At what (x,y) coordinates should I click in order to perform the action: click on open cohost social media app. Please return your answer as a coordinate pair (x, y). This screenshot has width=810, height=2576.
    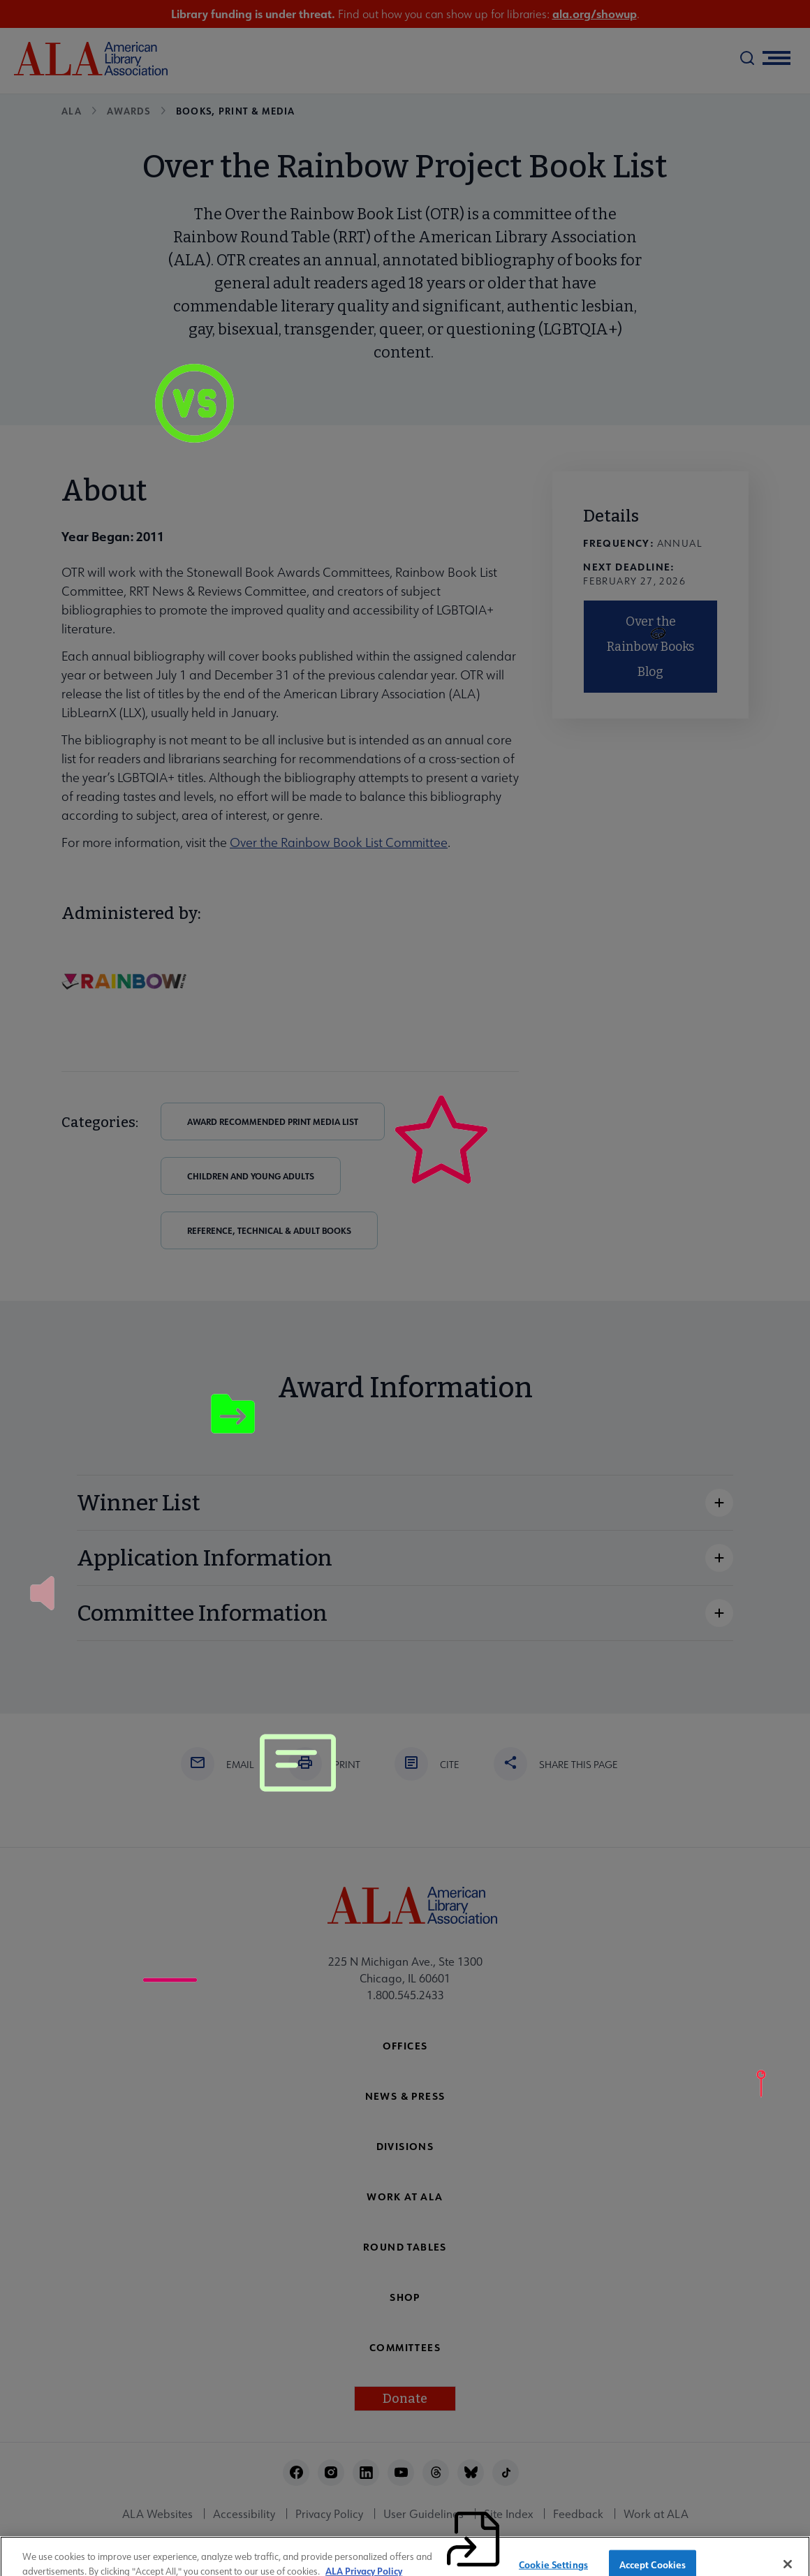
    Looking at the image, I should click on (658, 633).